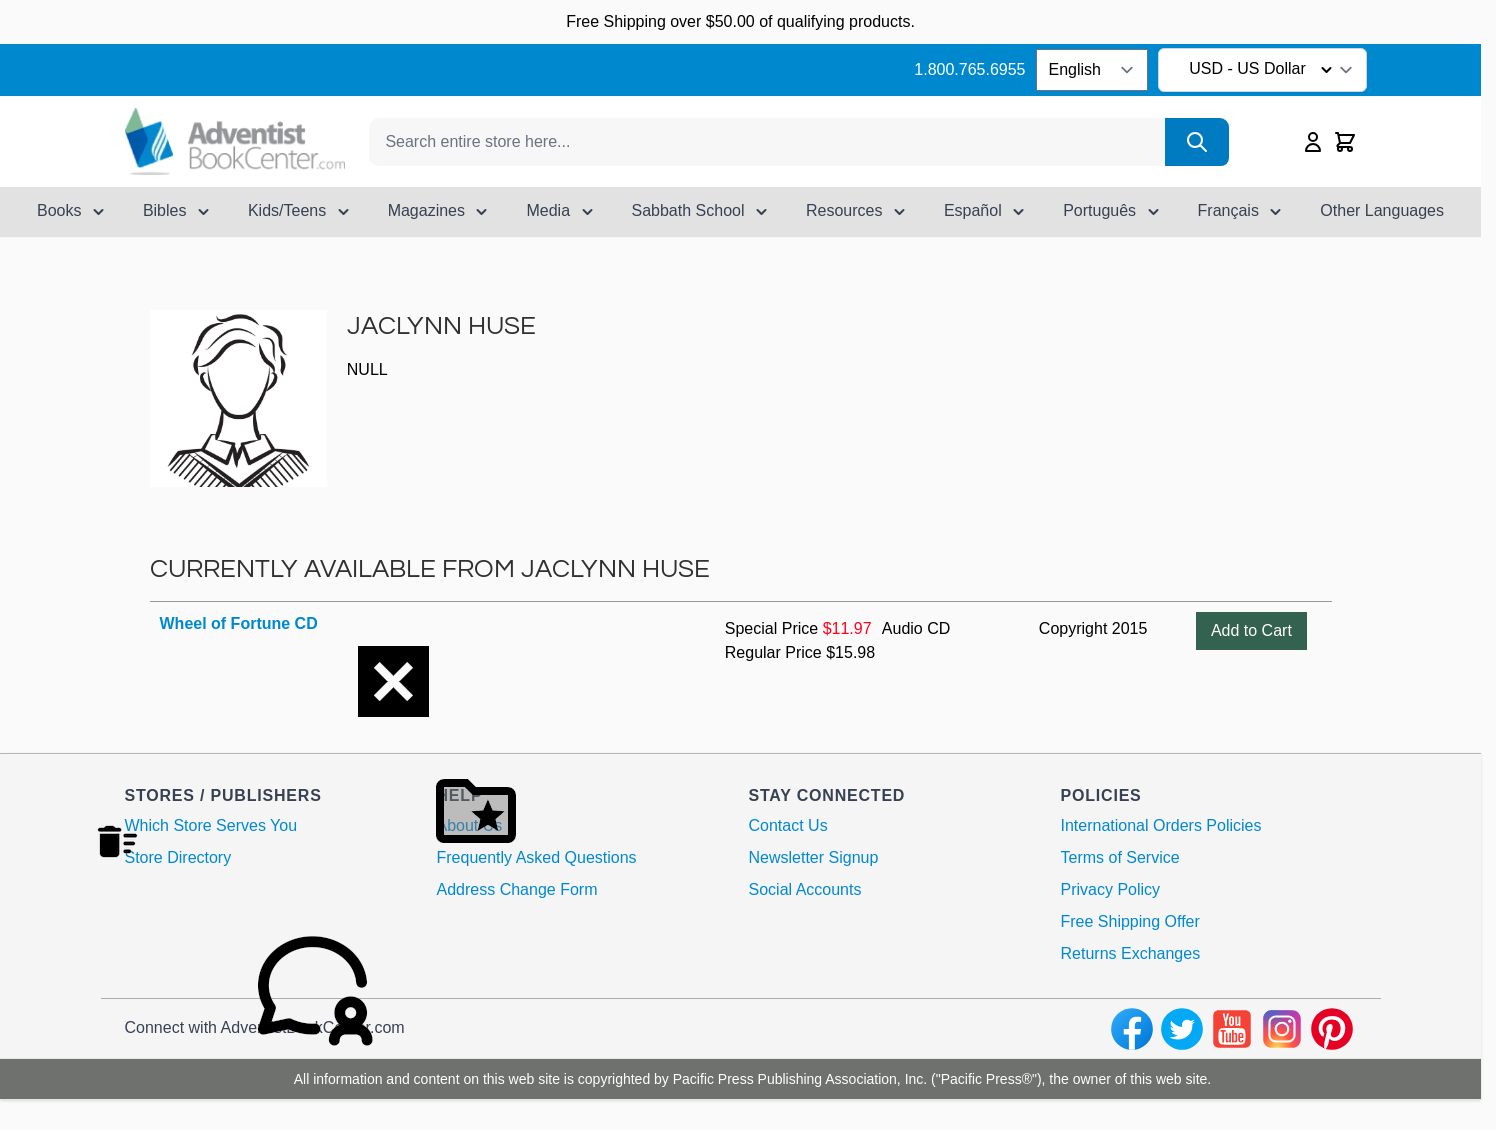 This screenshot has height=1130, width=1496. I want to click on view conversation with a specific contact, so click(312, 985).